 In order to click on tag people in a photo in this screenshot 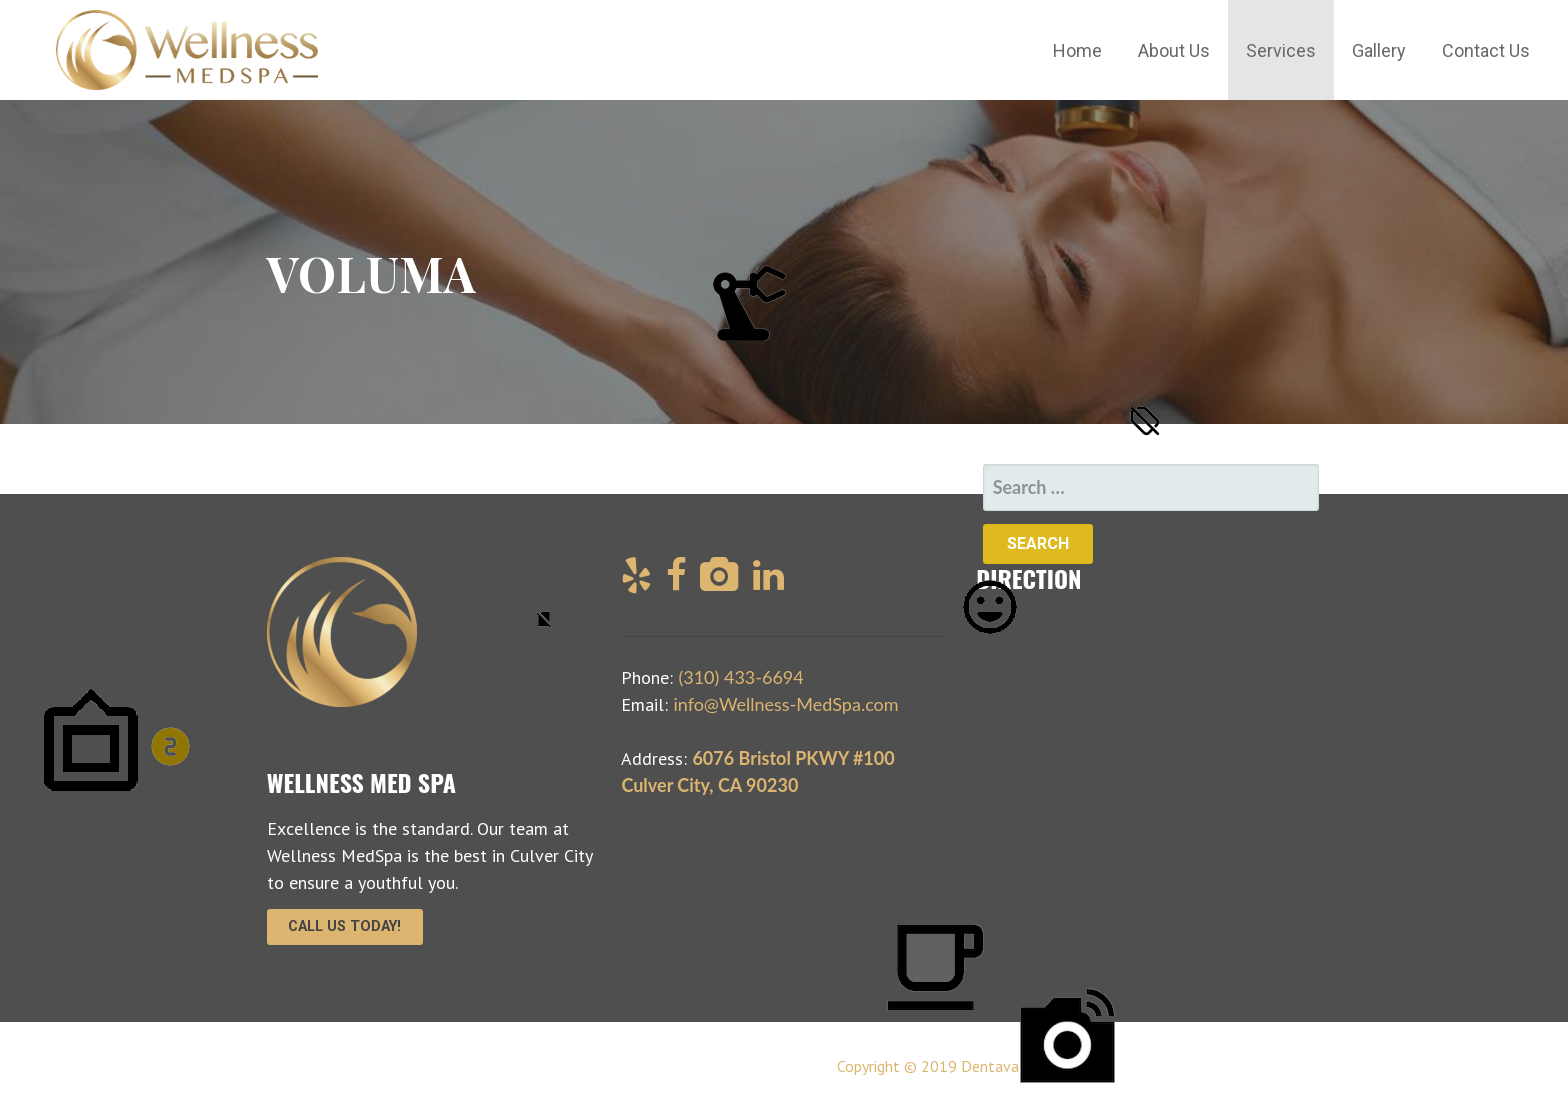, I will do `click(990, 607)`.